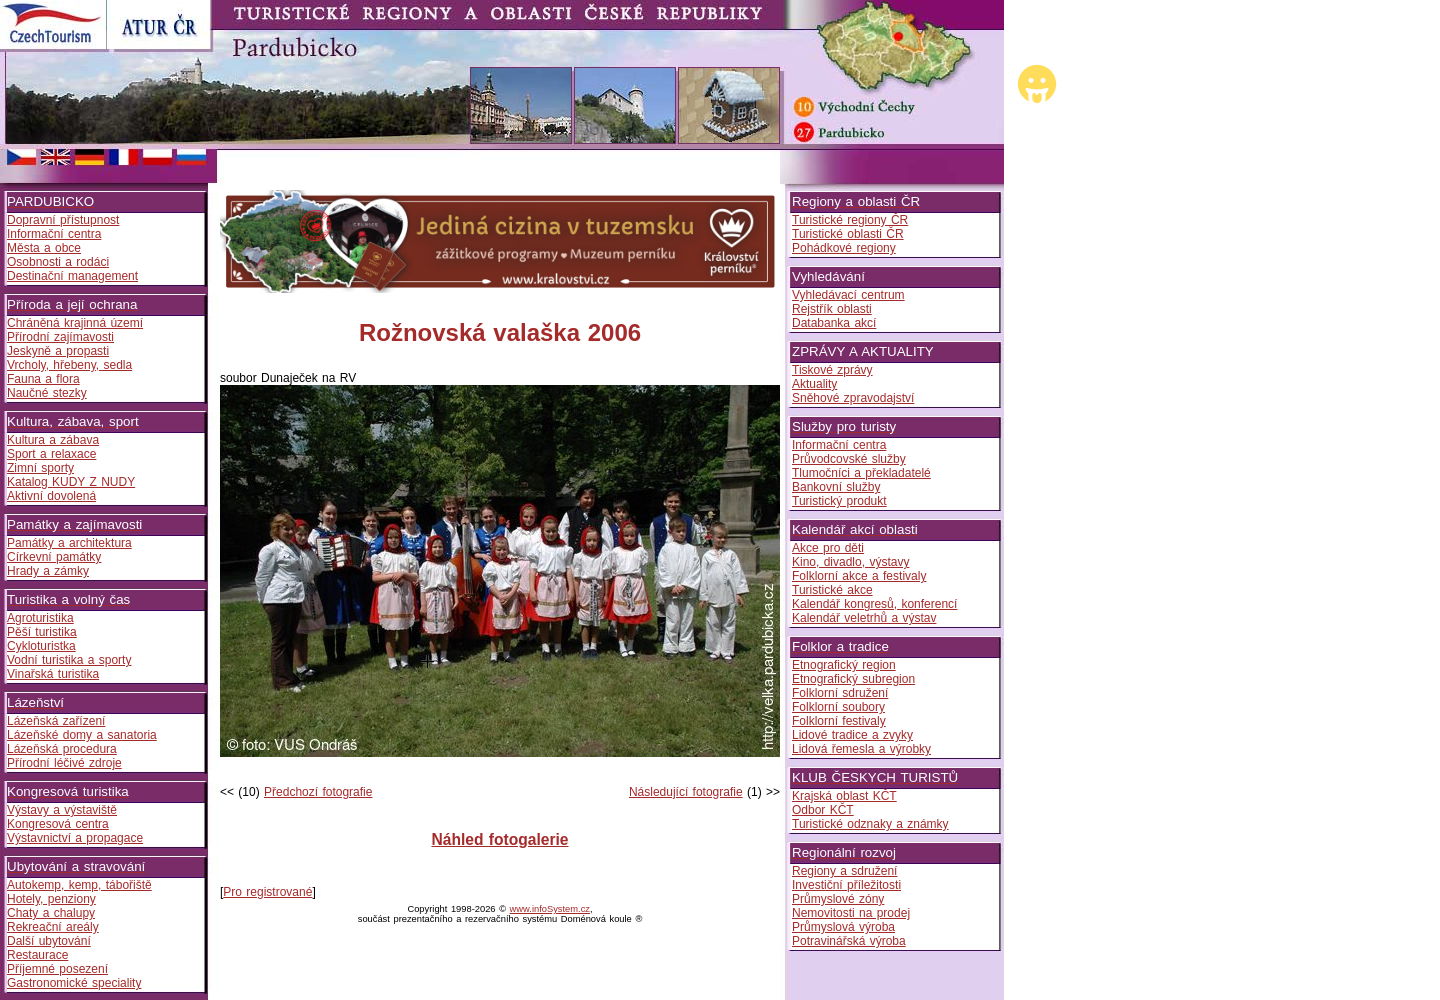 The height and width of the screenshot is (1000, 1440). What do you see at coordinates (1037, 84) in the screenshot?
I see `add a playful or silly reaction` at bounding box center [1037, 84].